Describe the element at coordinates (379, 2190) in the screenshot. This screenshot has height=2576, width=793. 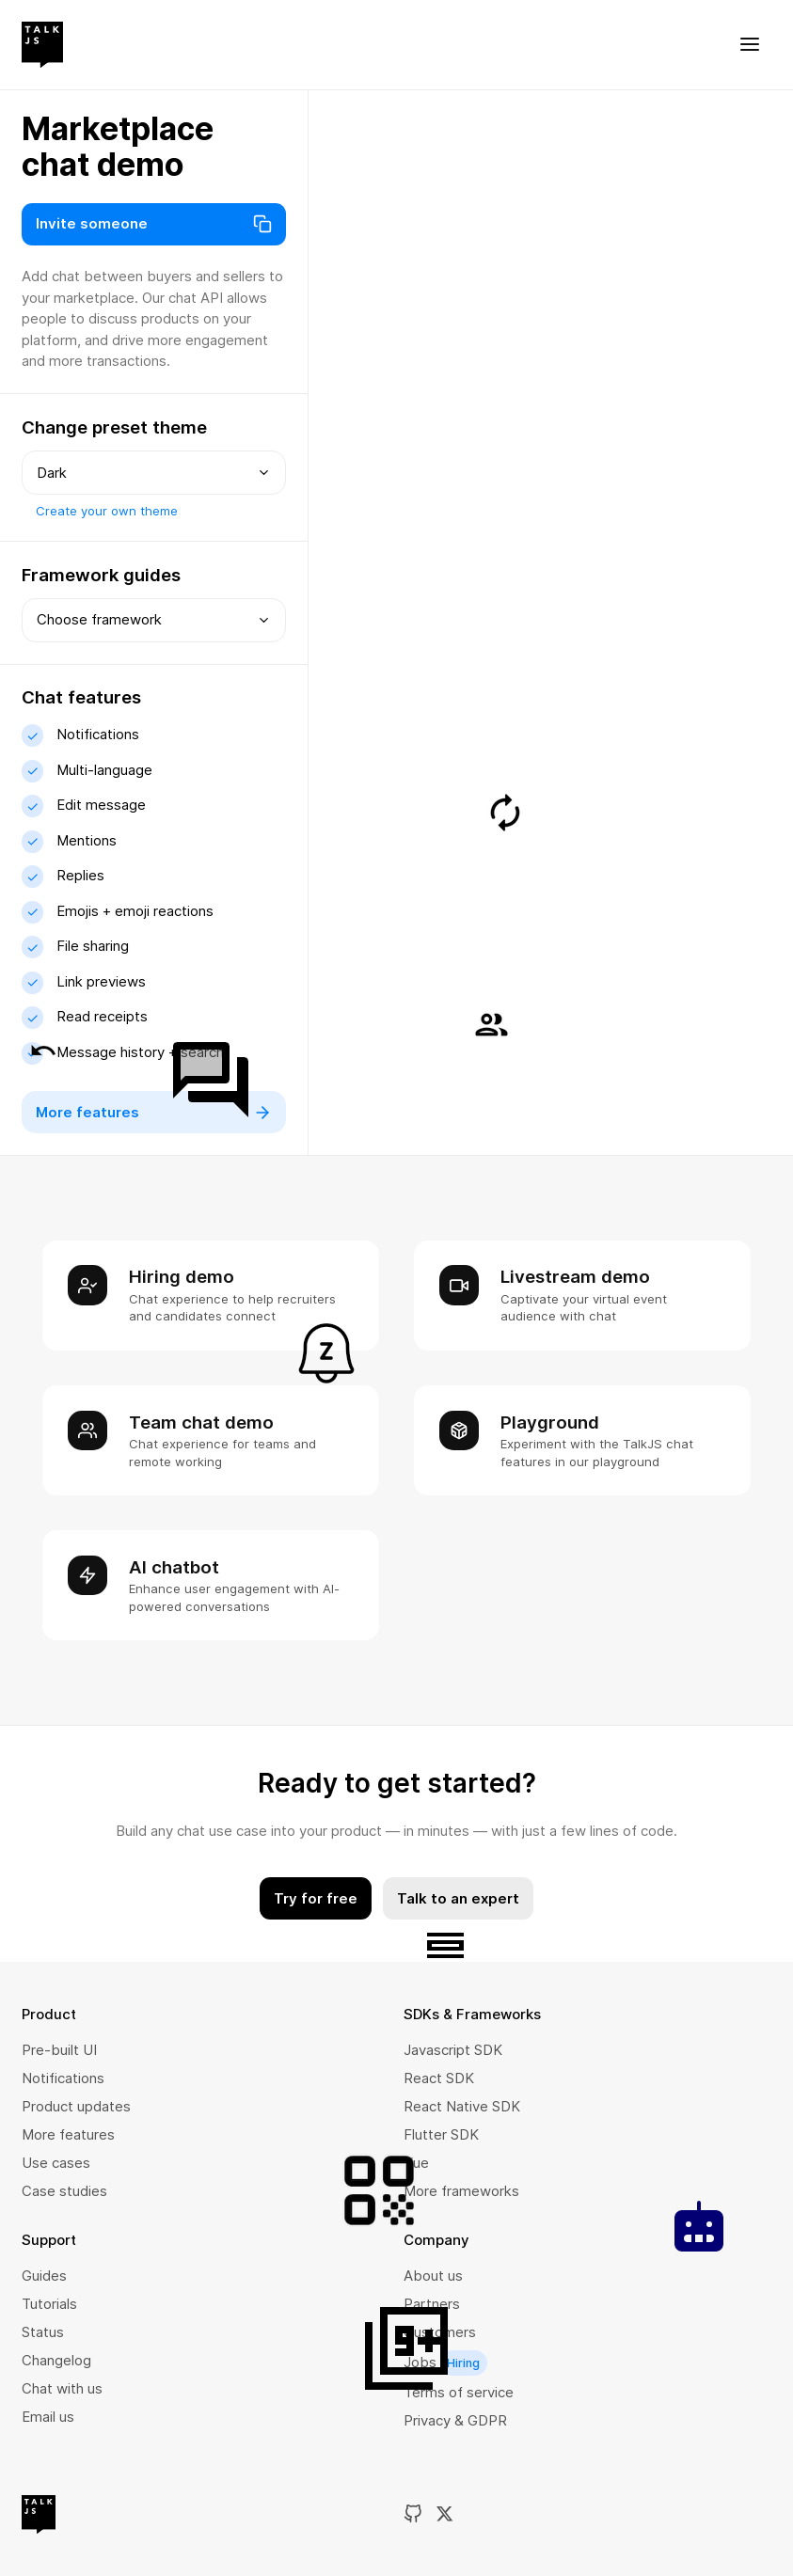
I see `scan or generate a QR code` at that location.